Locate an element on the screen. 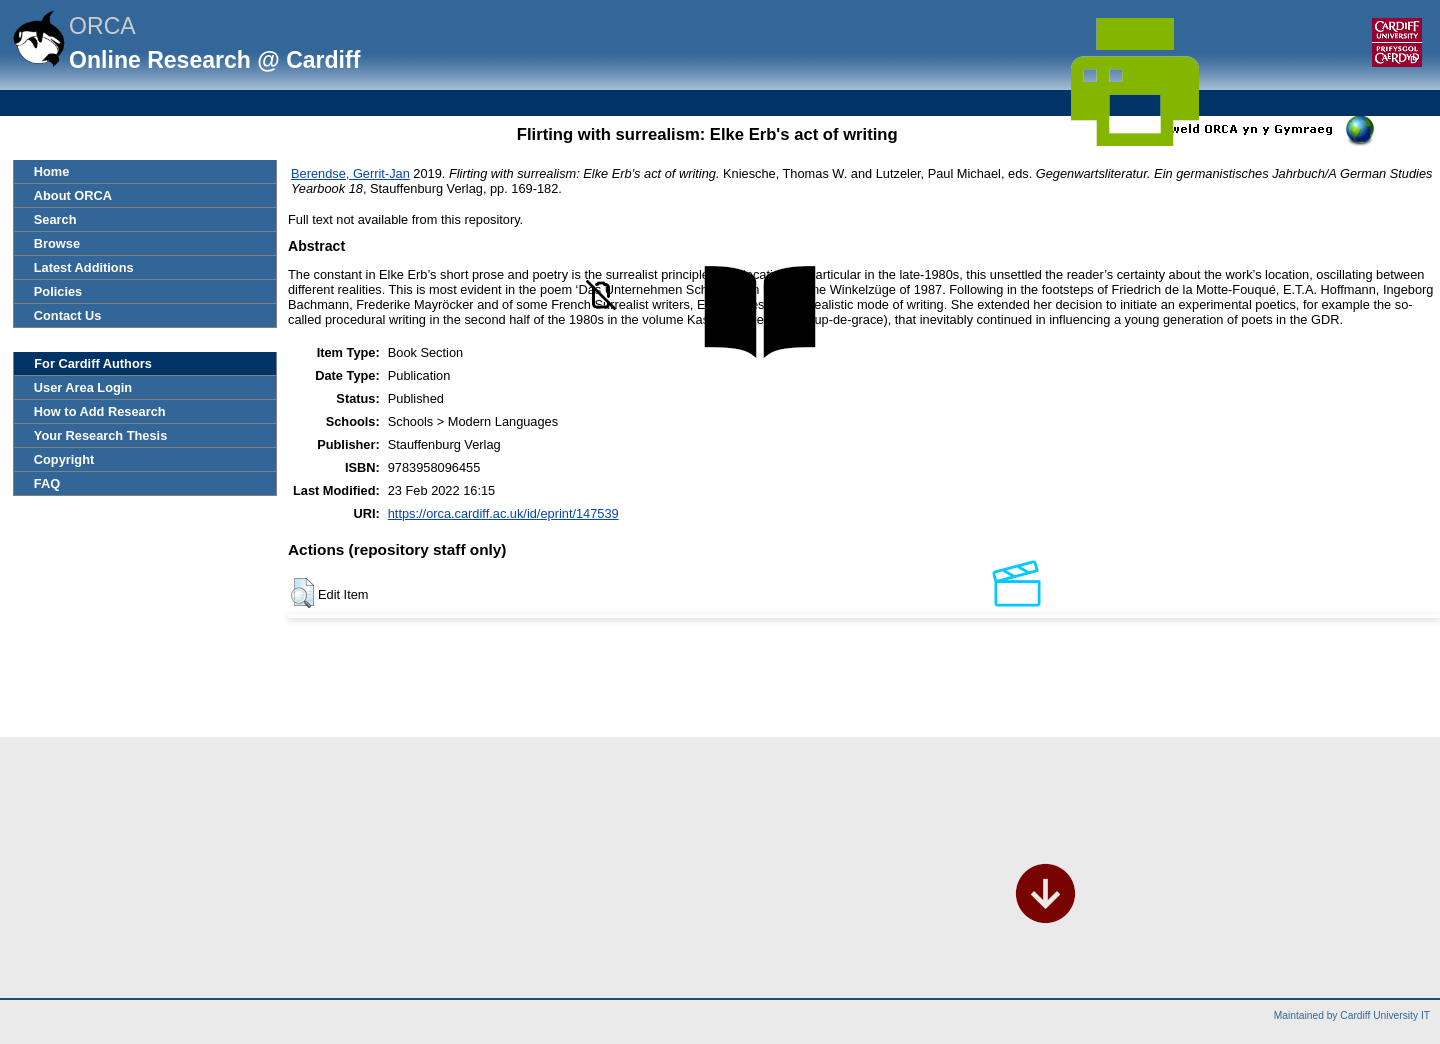 Image resolution: width=1440 pixels, height=1044 pixels. open your library or reading list is located at coordinates (760, 314).